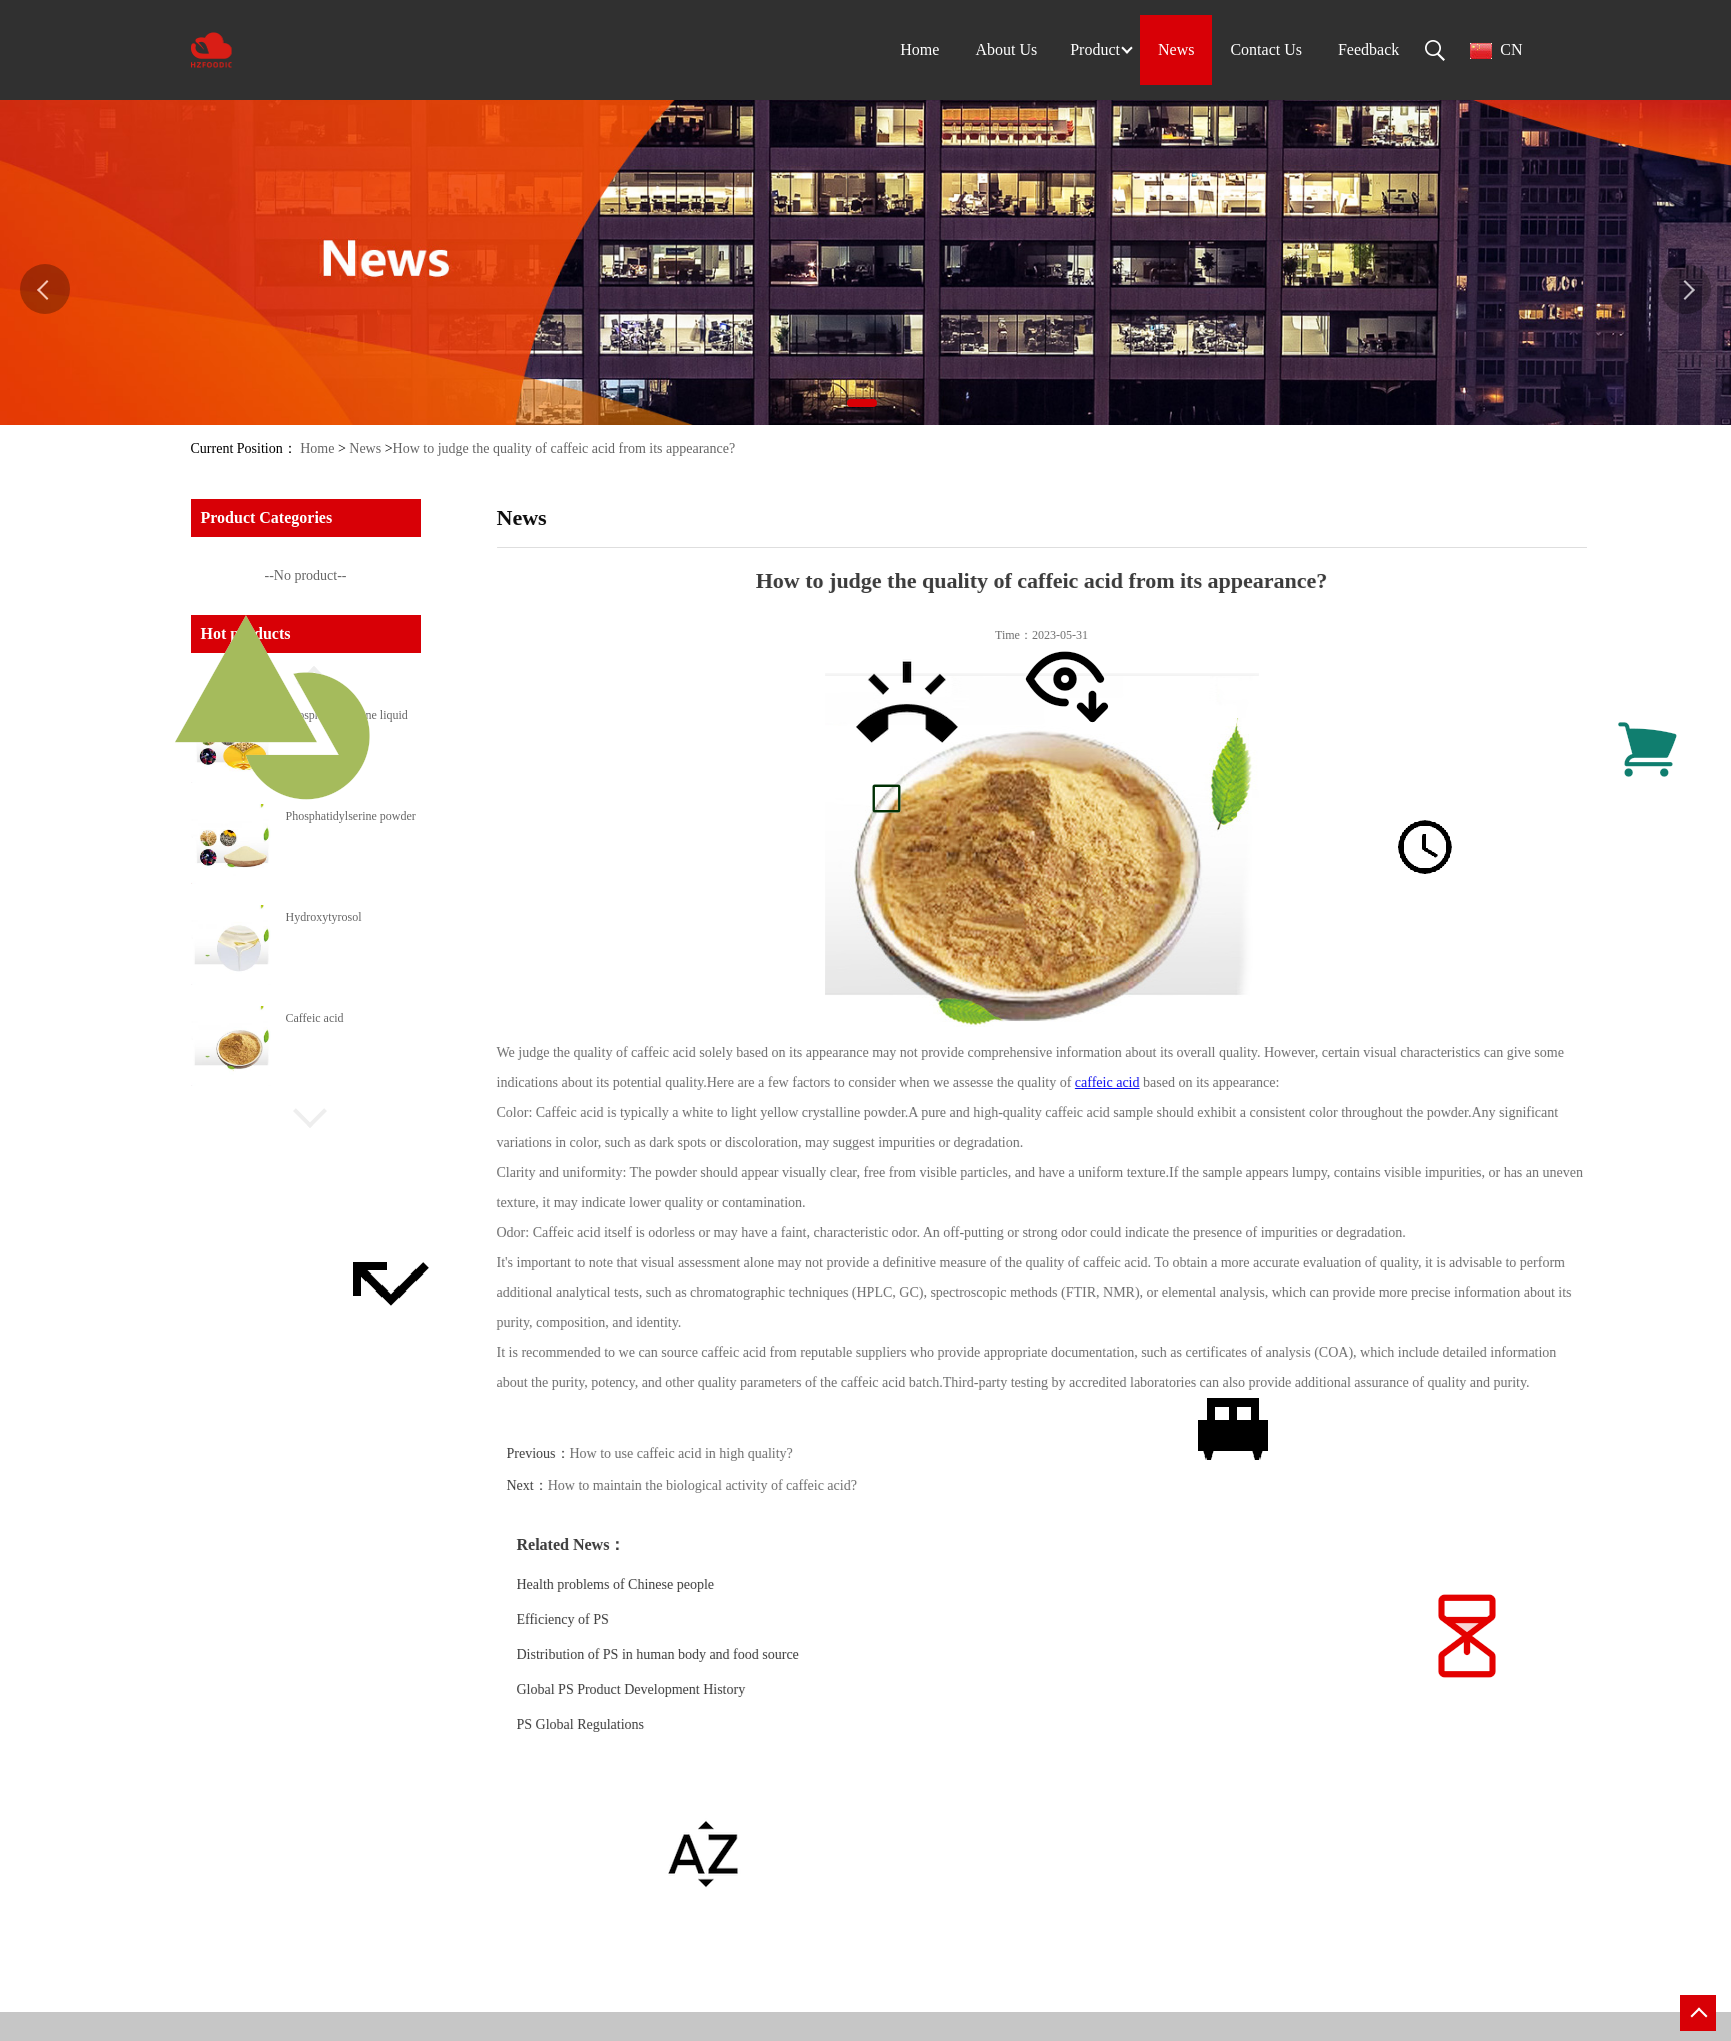  Describe the element at coordinates (907, 704) in the screenshot. I see `incoming call ringing` at that location.